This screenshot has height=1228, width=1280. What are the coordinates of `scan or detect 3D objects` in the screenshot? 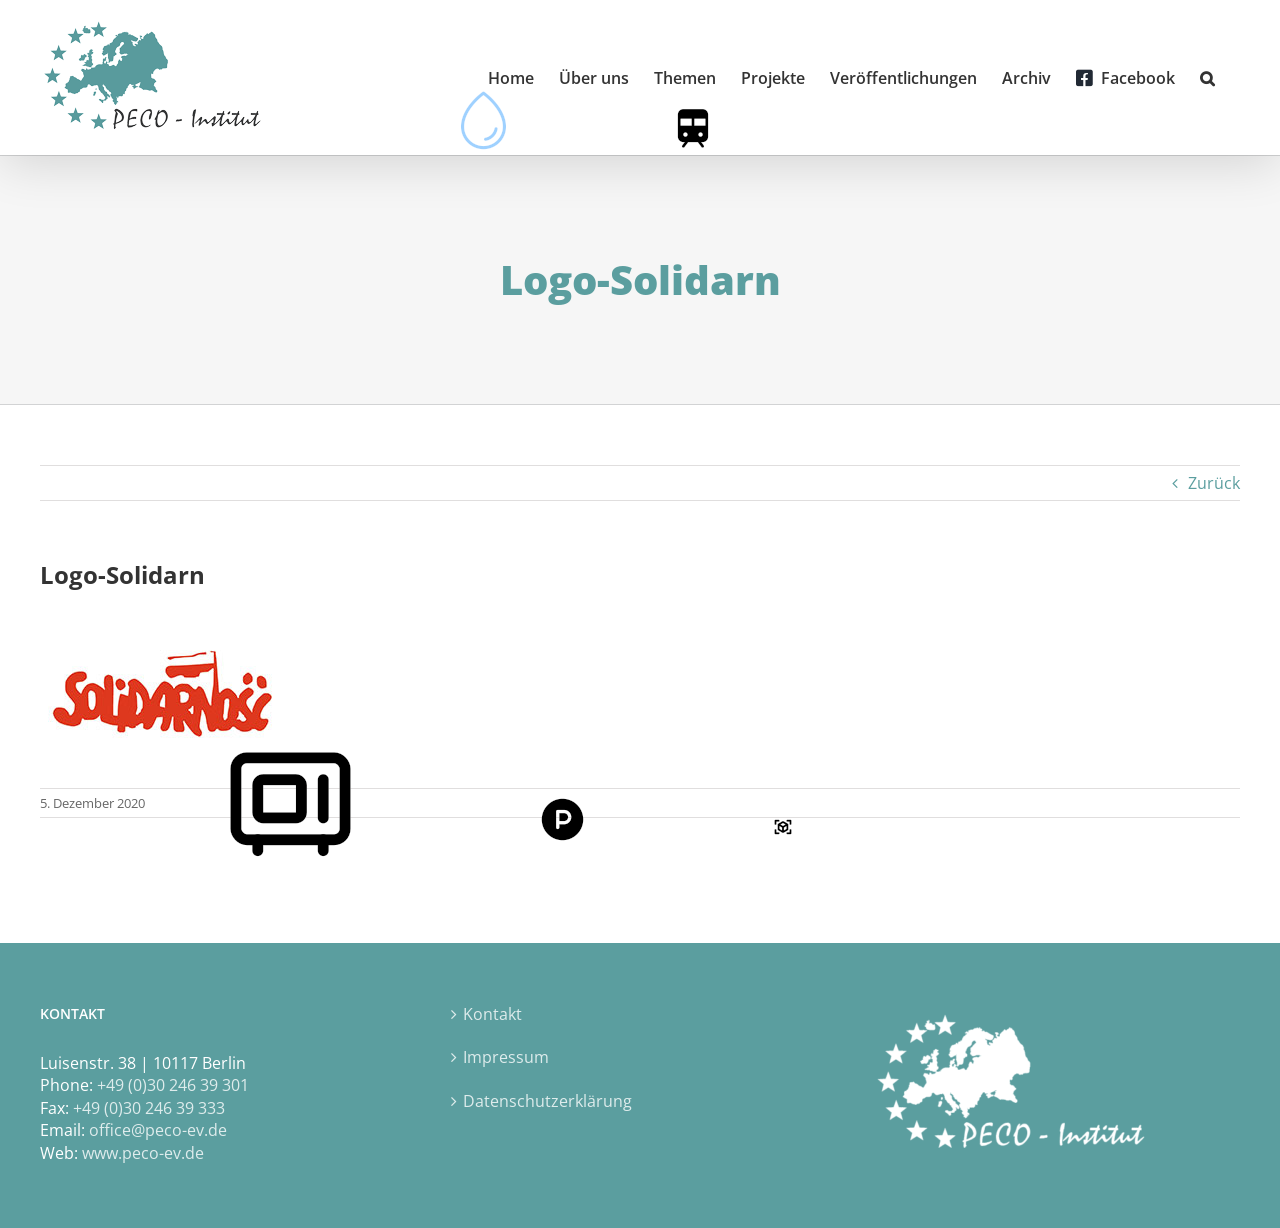 It's located at (783, 827).